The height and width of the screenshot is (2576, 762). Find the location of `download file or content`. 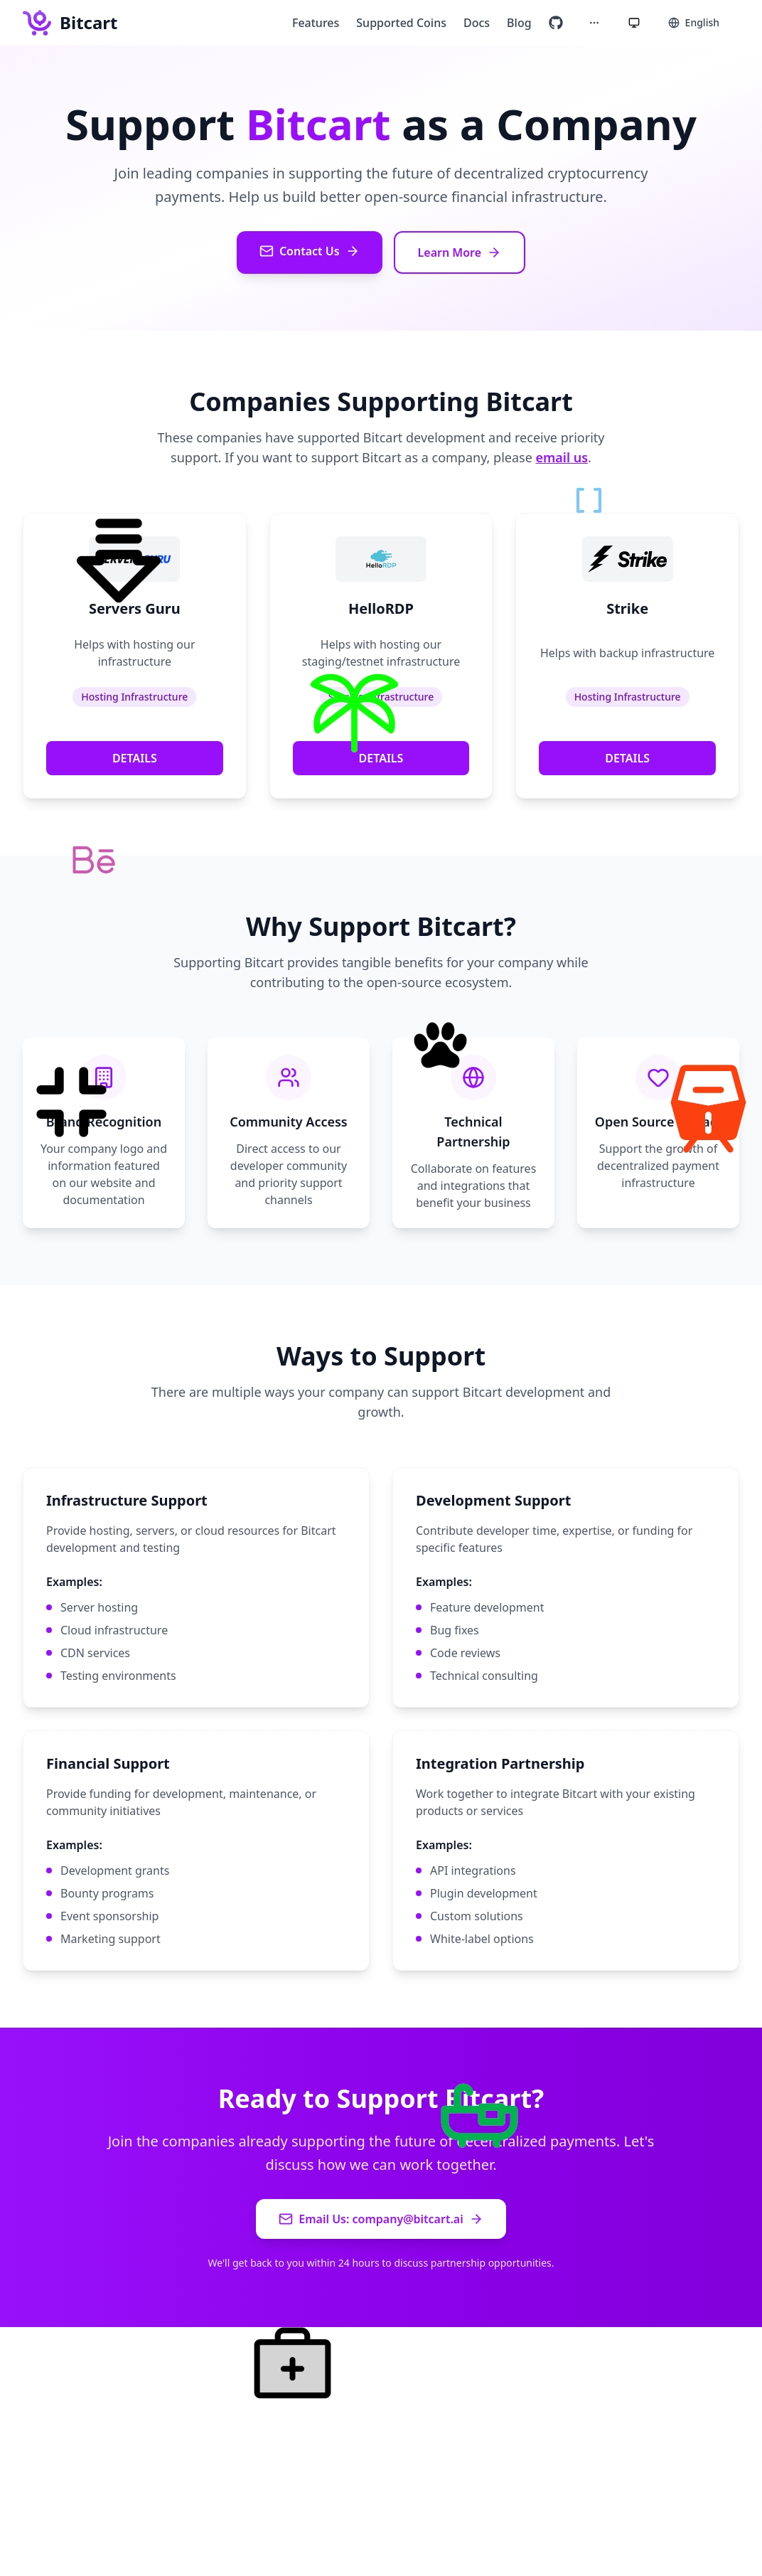

download file or content is located at coordinates (119, 558).